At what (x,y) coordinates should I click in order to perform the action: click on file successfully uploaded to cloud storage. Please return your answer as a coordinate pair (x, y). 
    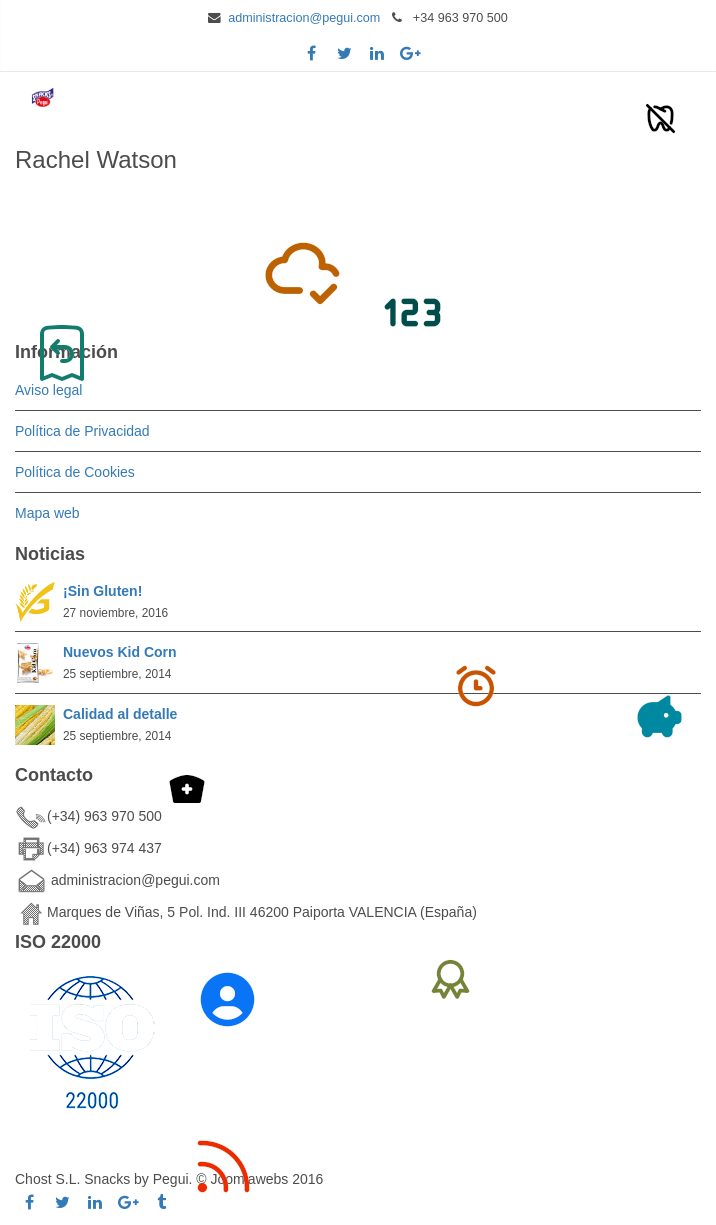
    Looking at the image, I should click on (303, 270).